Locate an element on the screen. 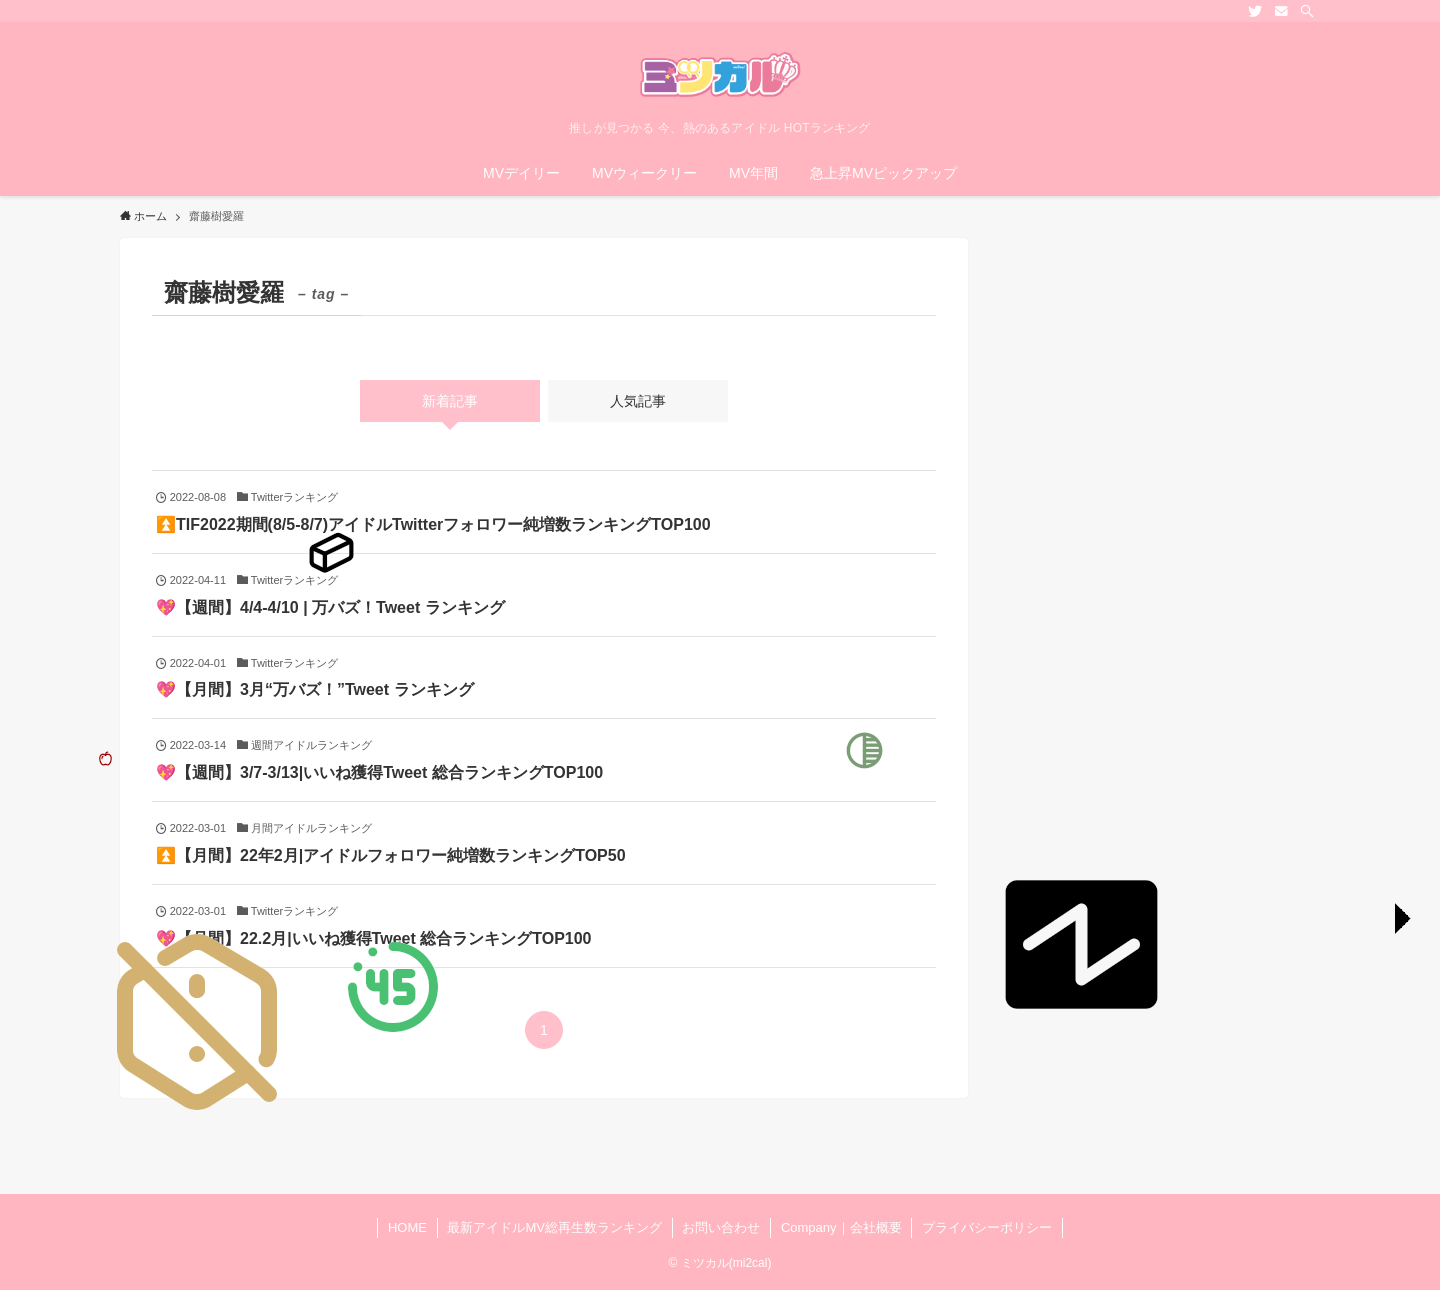  set a 45-minute timer or duration is located at coordinates (393, 987).